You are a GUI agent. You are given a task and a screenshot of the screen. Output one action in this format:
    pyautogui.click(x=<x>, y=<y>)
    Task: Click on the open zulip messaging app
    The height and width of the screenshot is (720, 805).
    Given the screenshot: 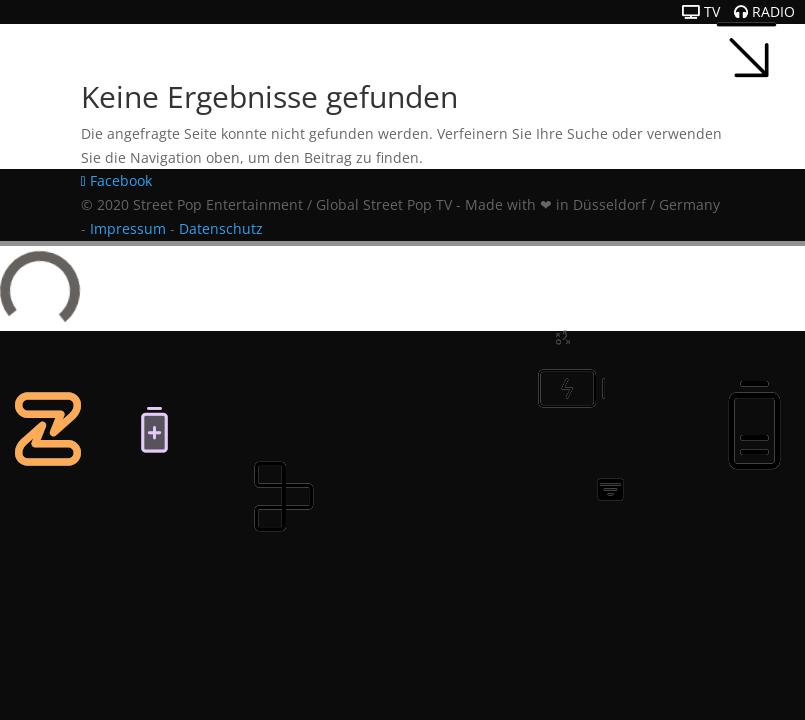 What is the action you would take?
    pyautogui.click(x=48, y=429)
    